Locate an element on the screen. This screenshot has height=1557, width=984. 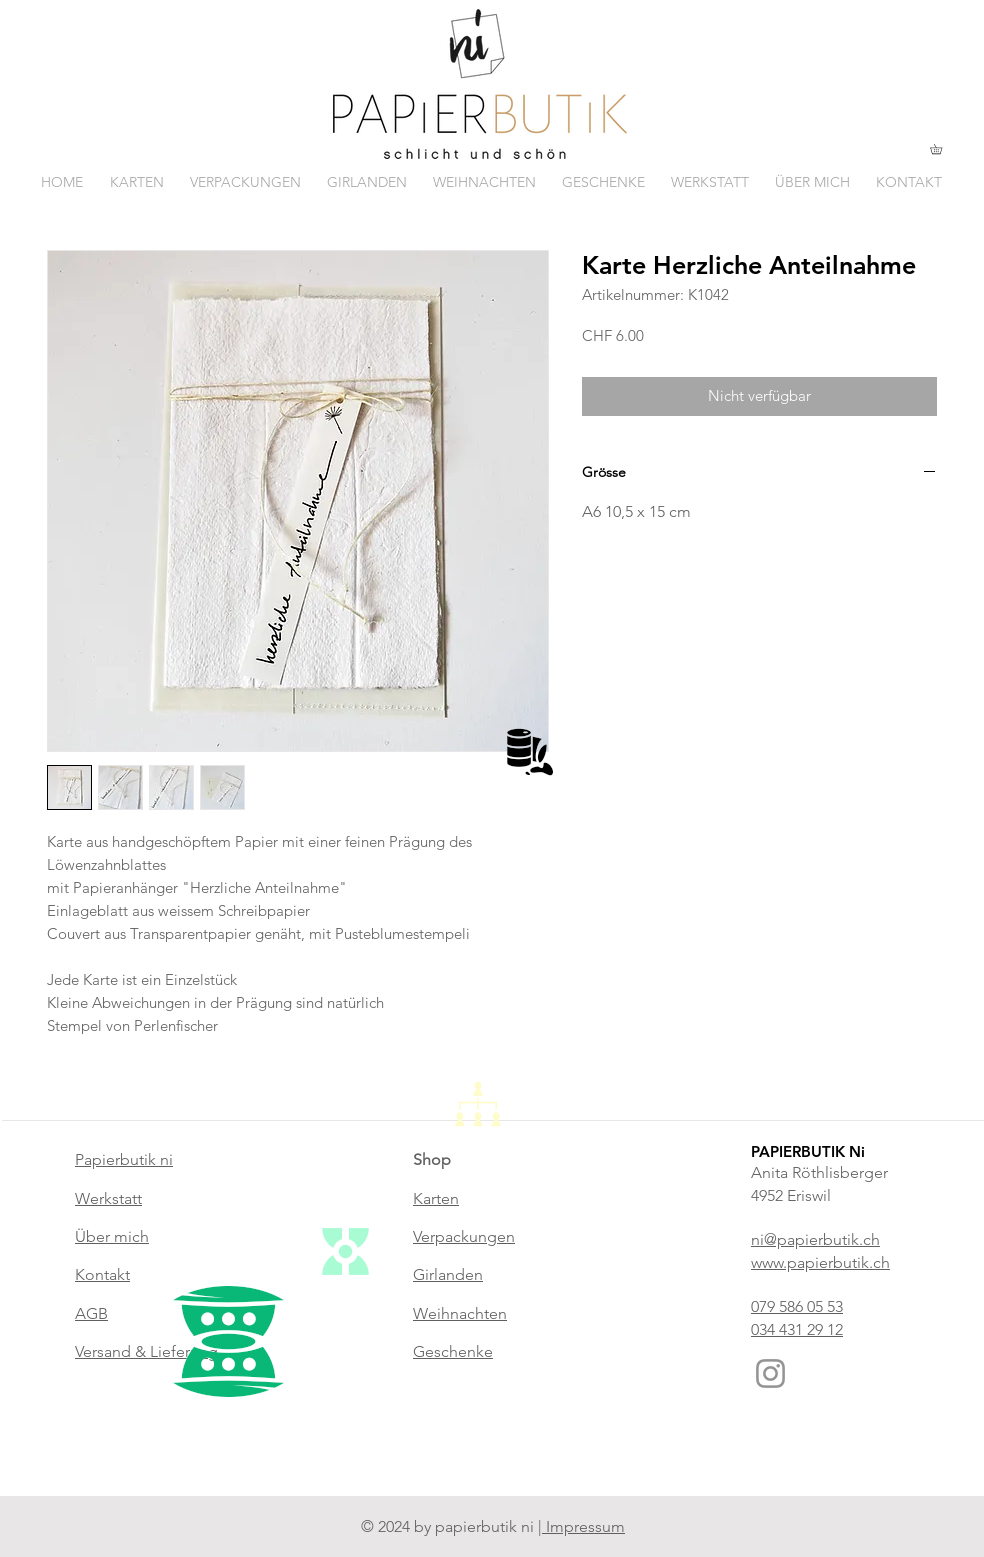
radiation or hazard warning indicator is located at coordinates (345, 1251).